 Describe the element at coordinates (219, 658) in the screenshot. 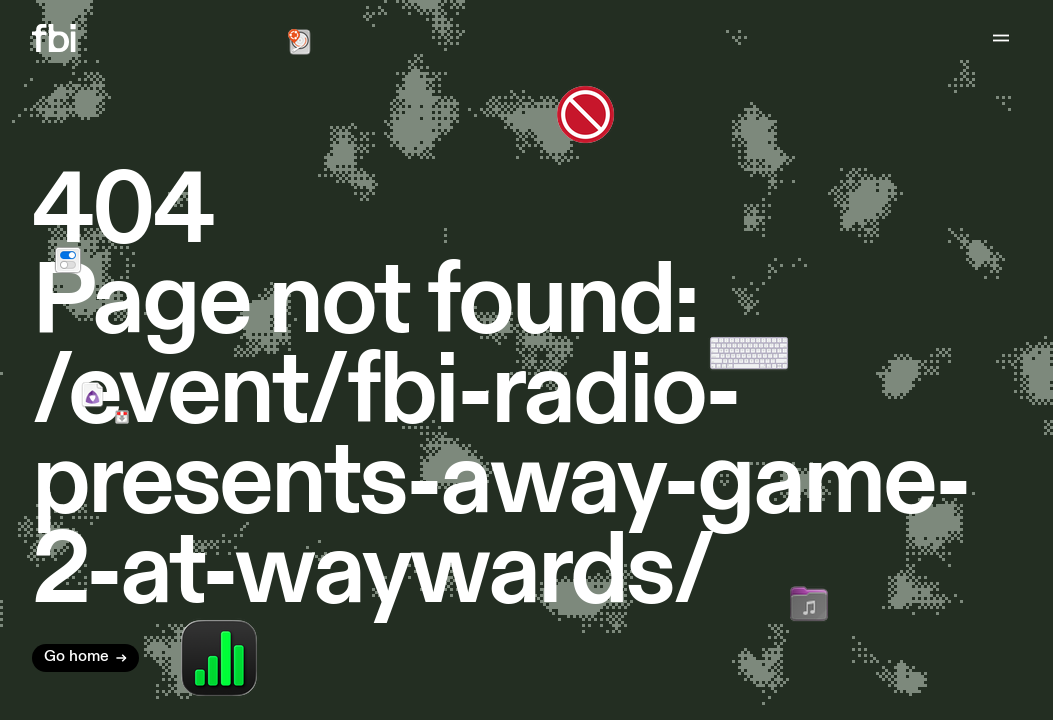

I see `open apple numbers spreadsheet app` at that location.